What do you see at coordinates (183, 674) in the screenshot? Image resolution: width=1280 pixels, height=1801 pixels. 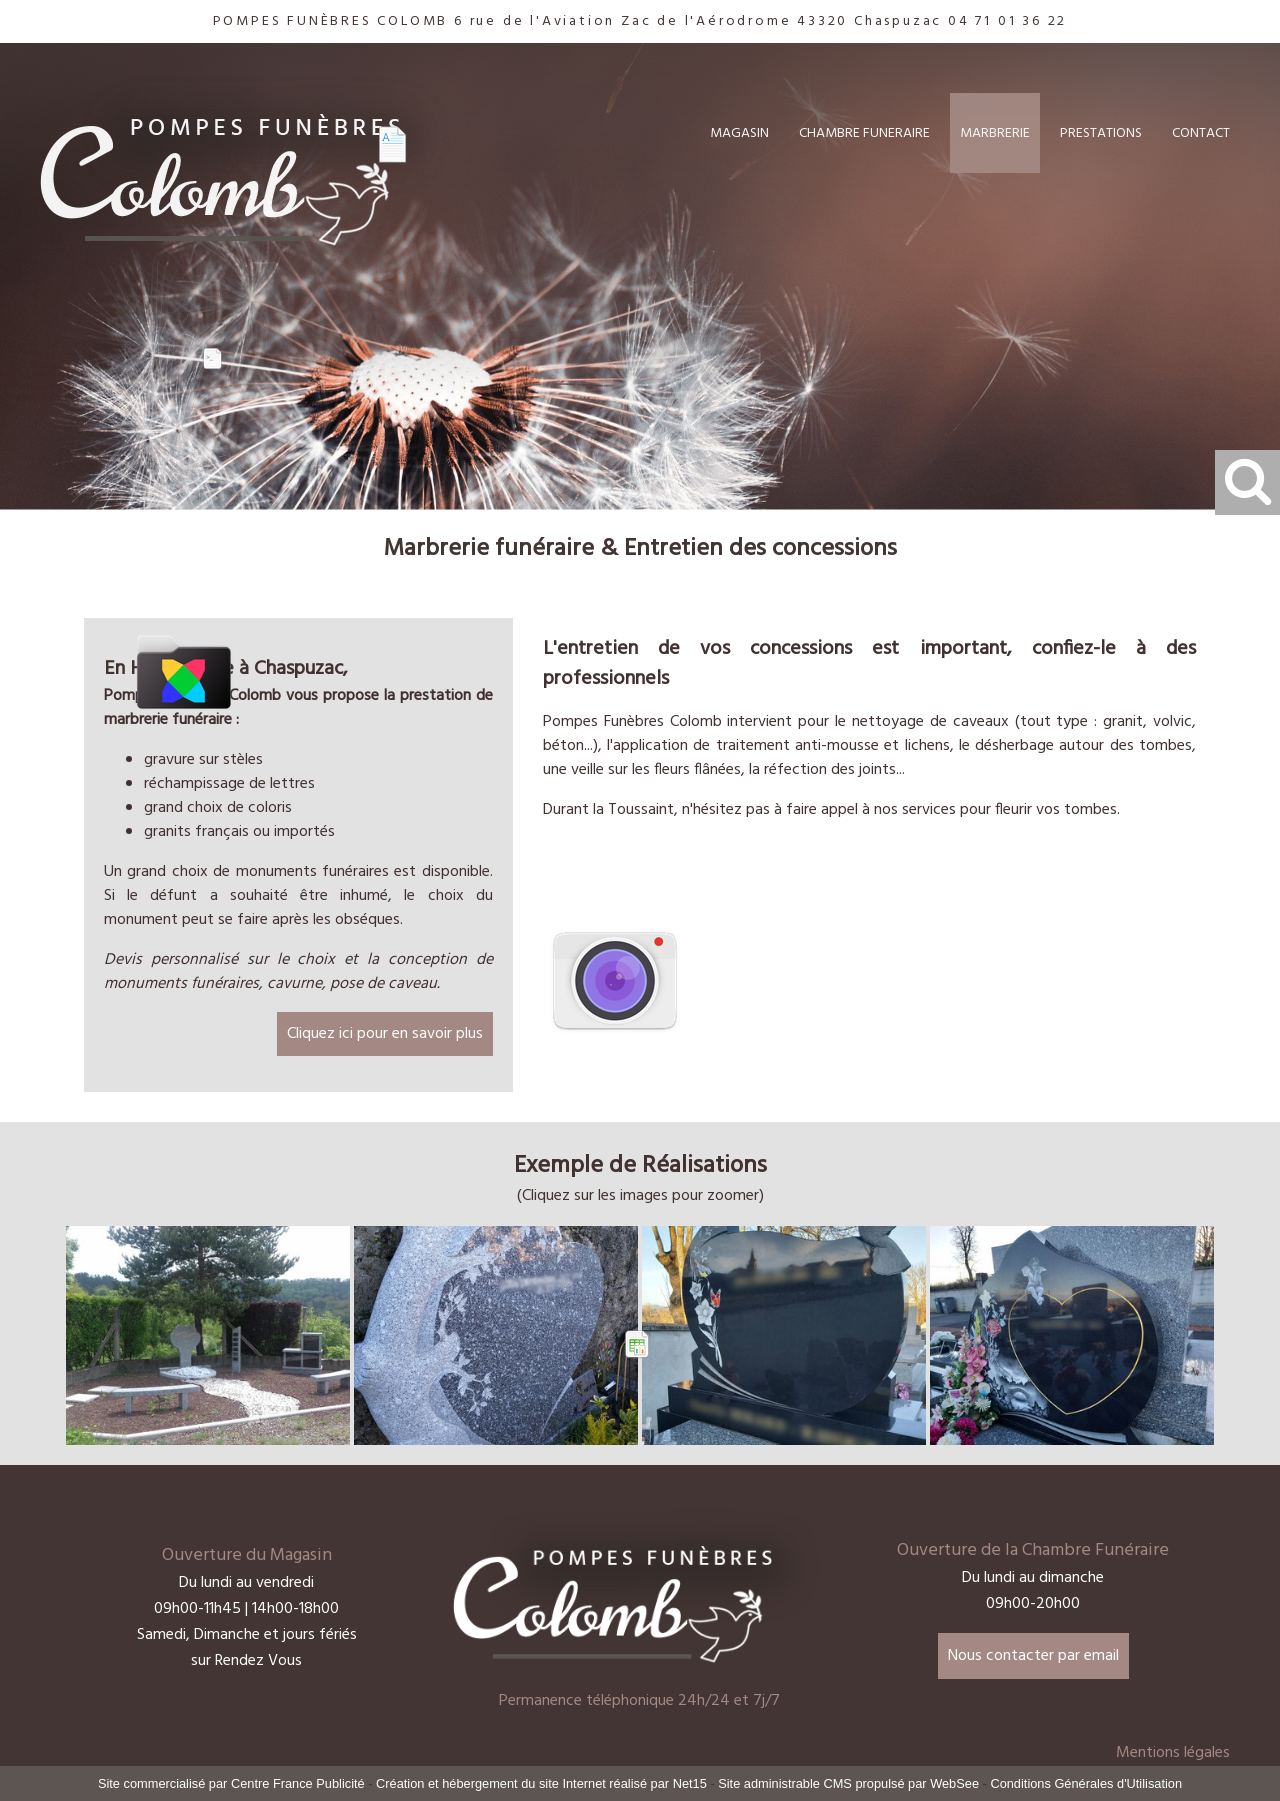 I see `folder containing haxe flixel game engine projects` at bounding box center [183, 674].